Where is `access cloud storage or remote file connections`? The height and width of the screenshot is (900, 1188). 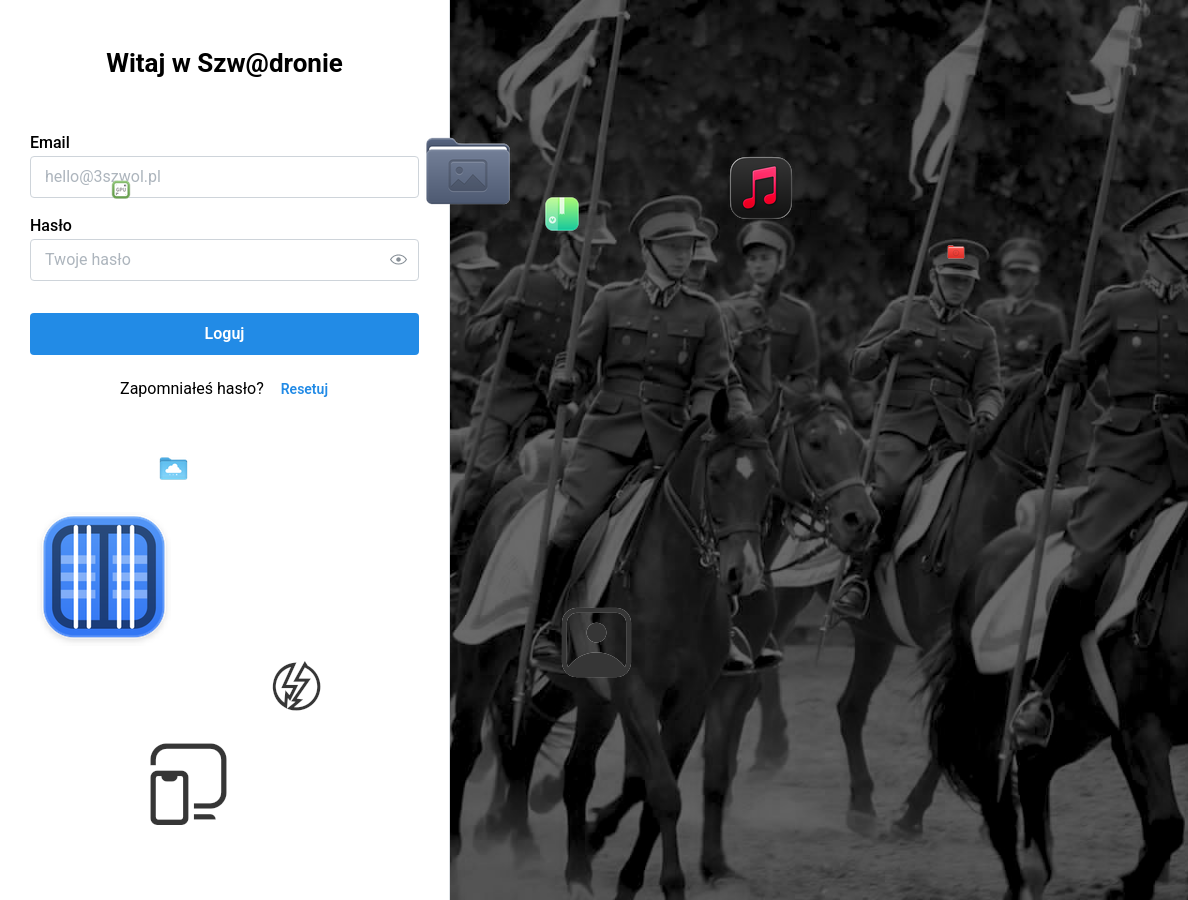 access cloud storage or remote file connections is located at coordinates (173, 468).